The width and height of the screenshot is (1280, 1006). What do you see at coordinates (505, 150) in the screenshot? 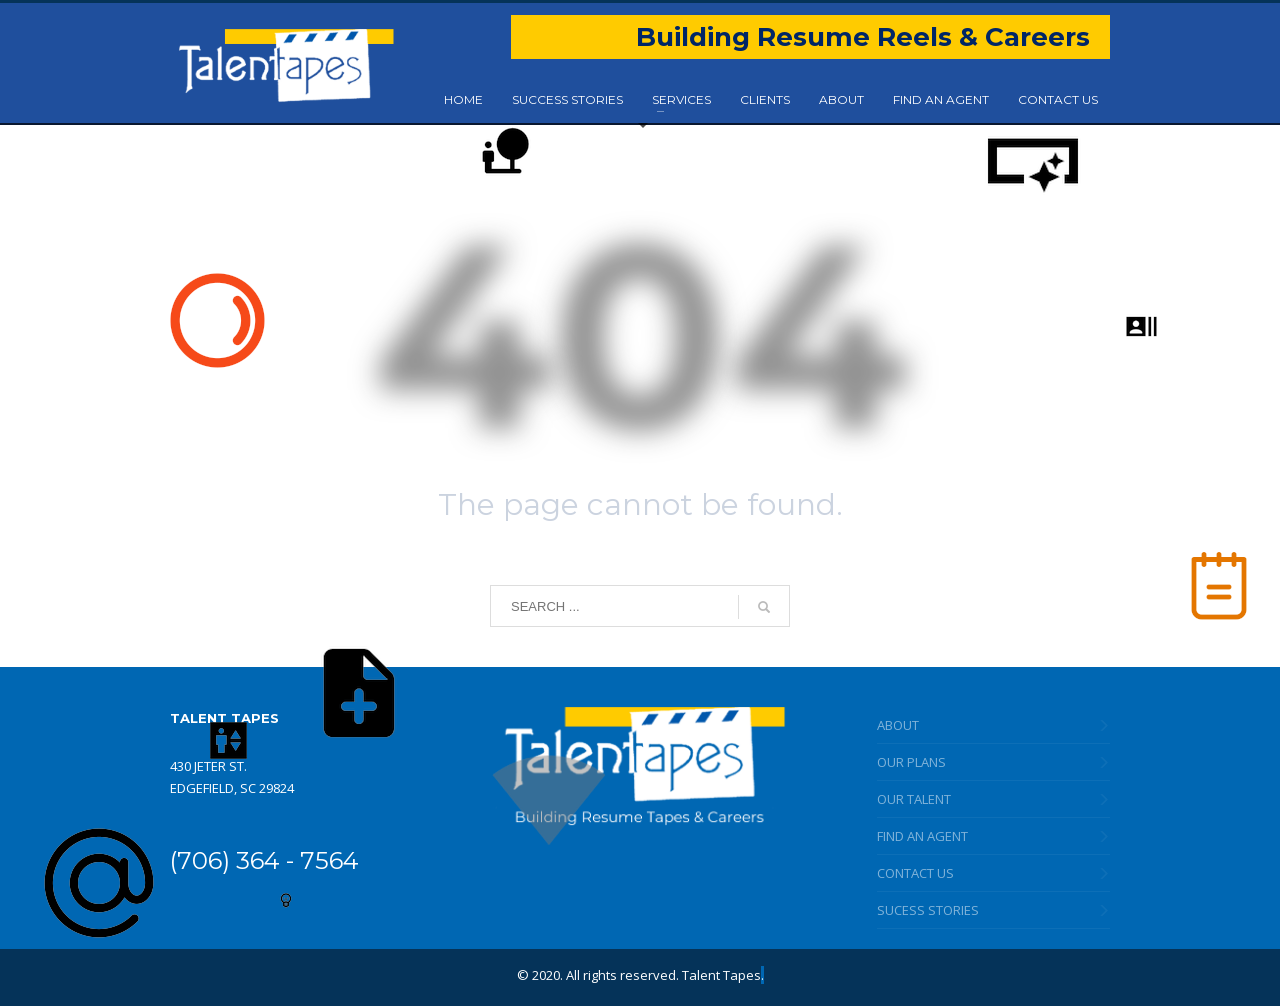
I see `explore outdoor activities or nature-related content` at bounding box center [505, 150].